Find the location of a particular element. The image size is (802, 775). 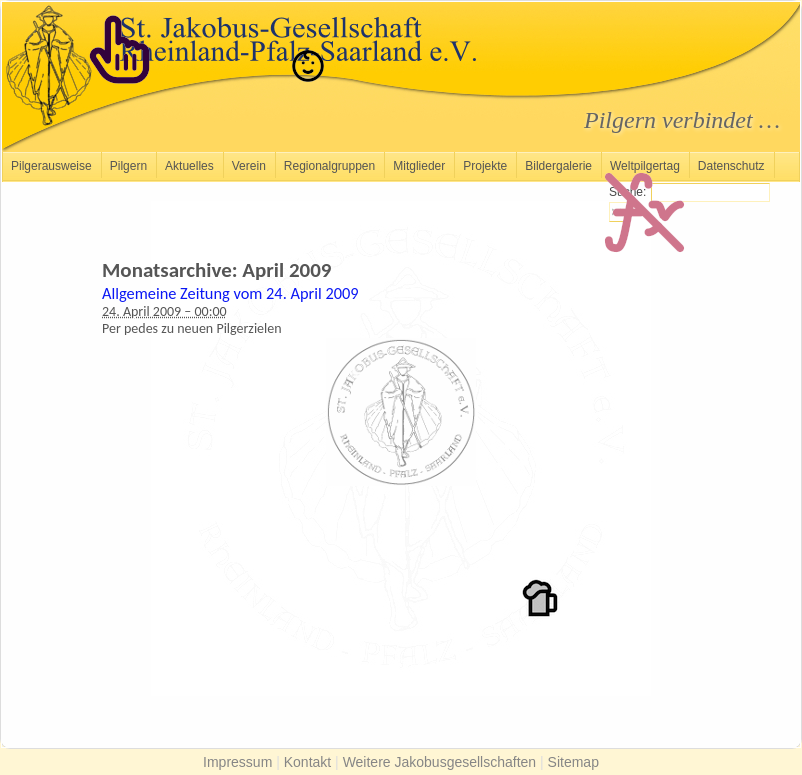

disable math function or formula mode is located at coordinates (644, 212).